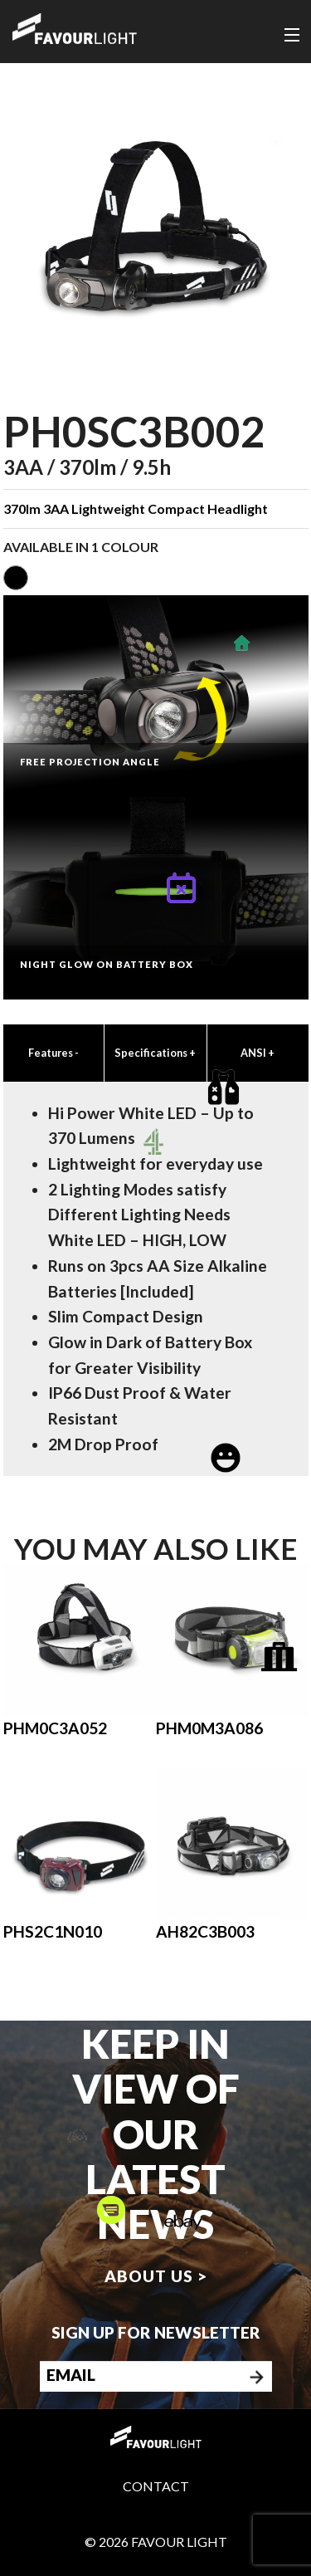  I want to click on open jsfiddle code editor, so click(77, 2136).